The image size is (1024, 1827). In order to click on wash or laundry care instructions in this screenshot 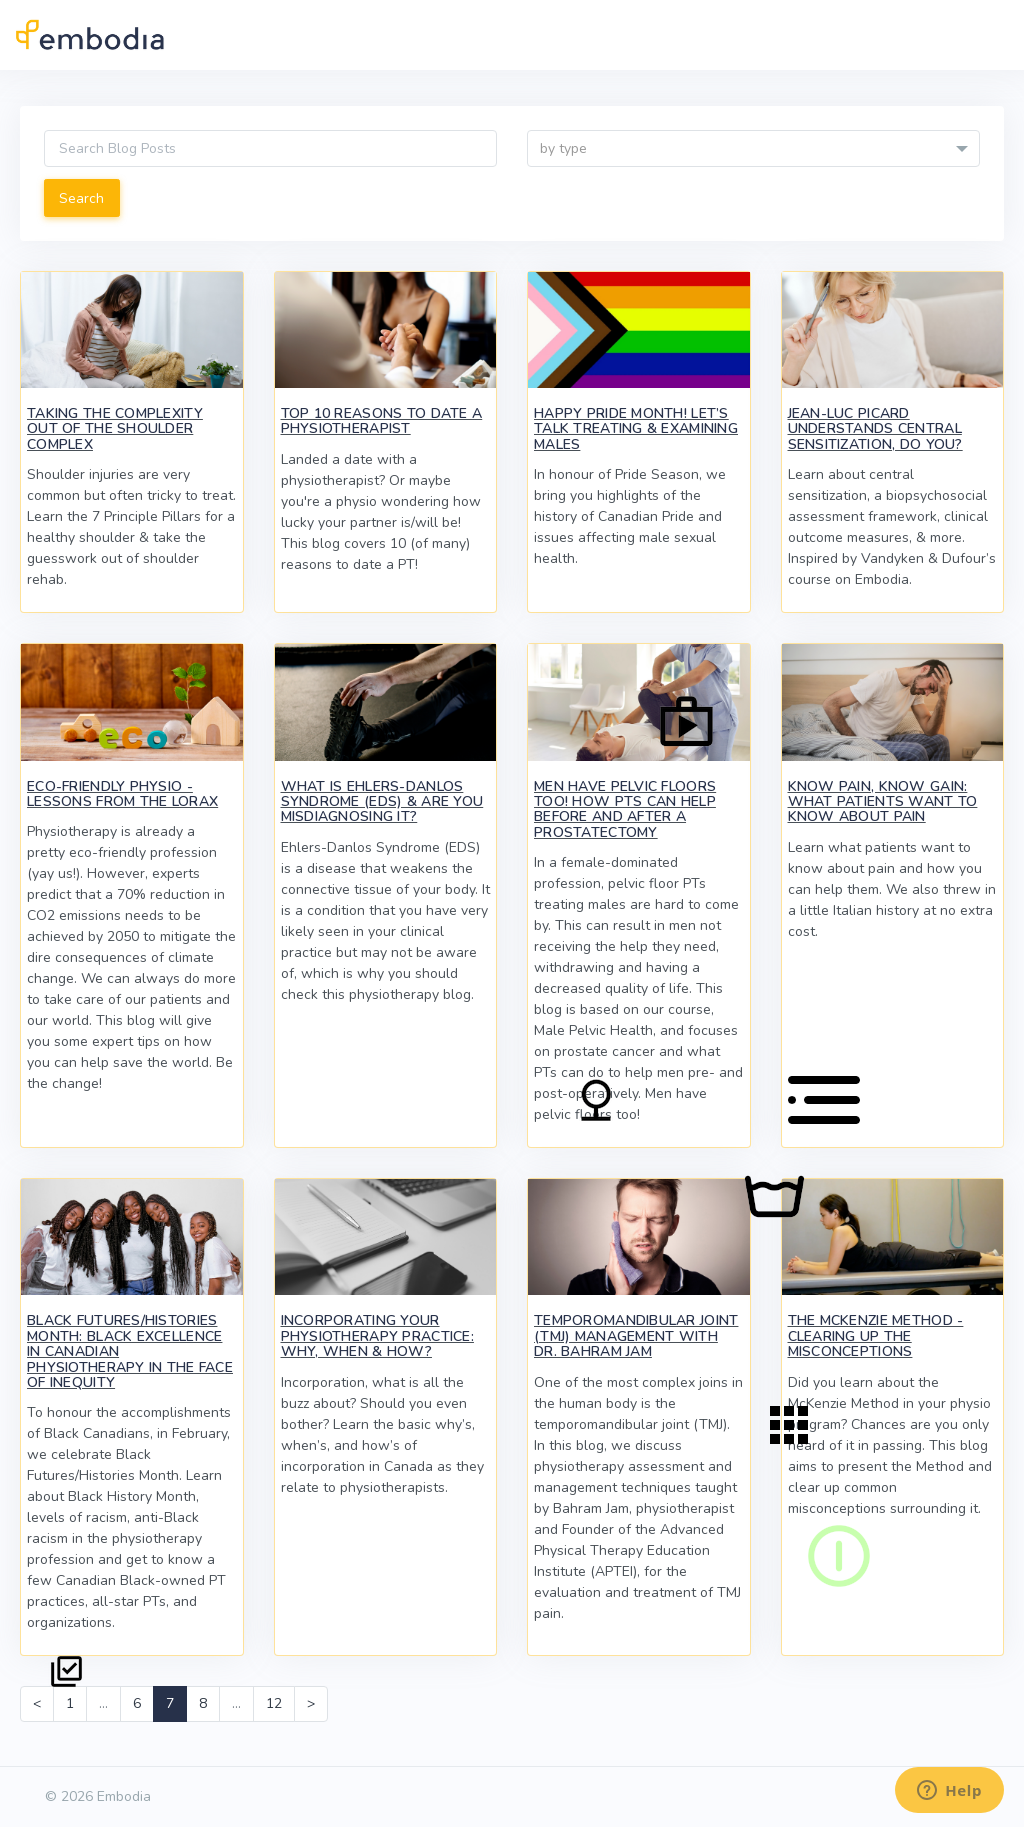, I will do `click(774, 1196)`.